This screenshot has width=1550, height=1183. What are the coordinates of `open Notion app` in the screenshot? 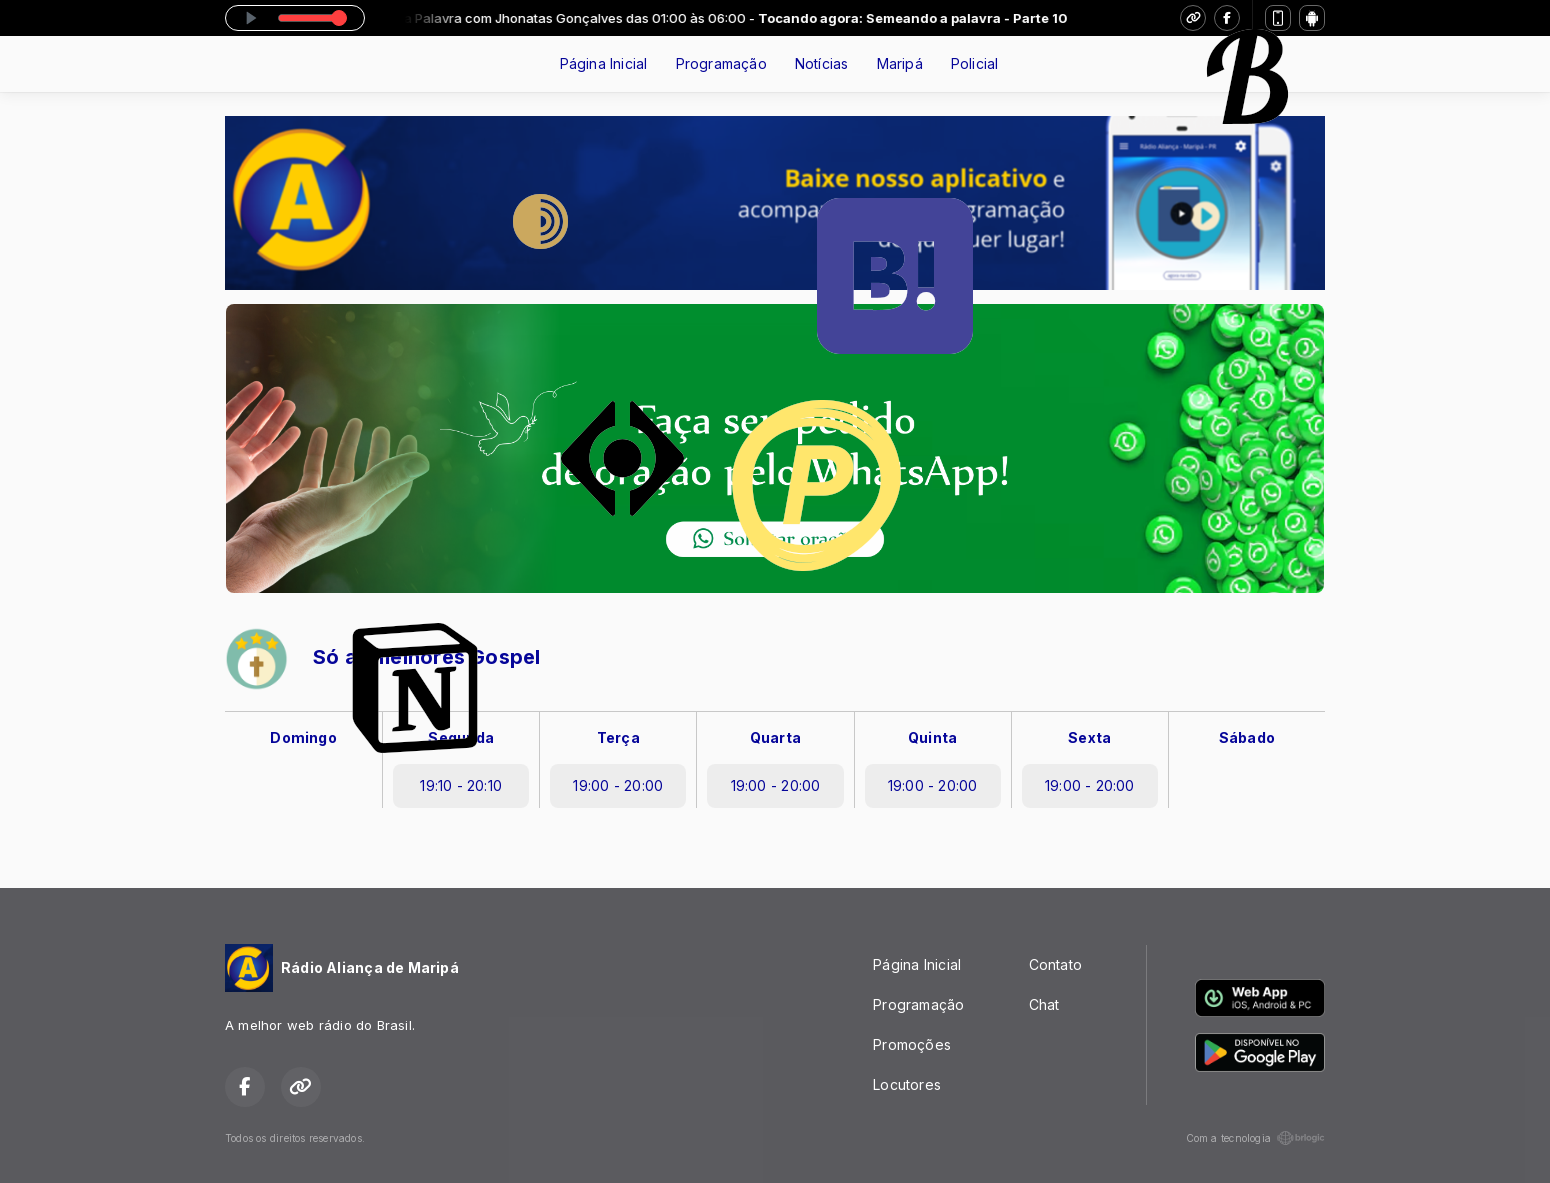 It's located at (415, 688).